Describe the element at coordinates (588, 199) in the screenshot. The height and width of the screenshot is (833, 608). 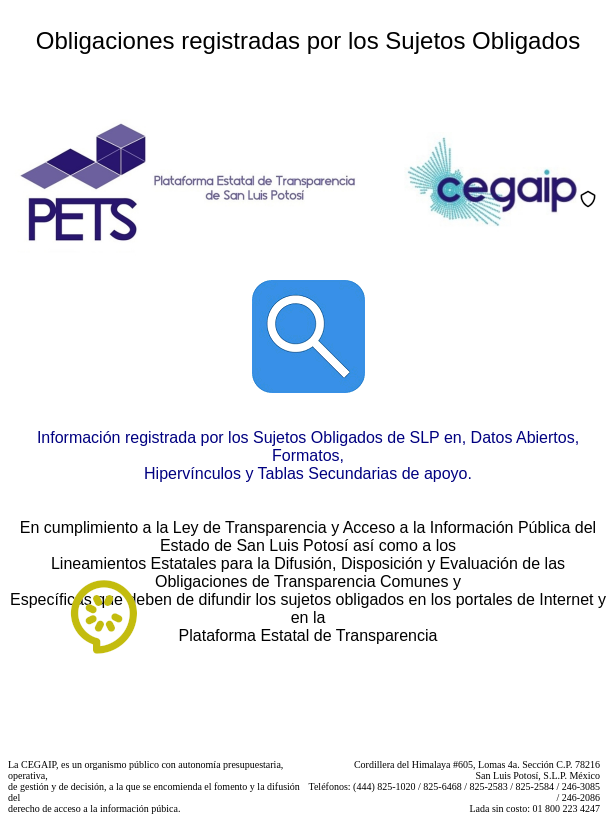
I see `access security settings` at that location.